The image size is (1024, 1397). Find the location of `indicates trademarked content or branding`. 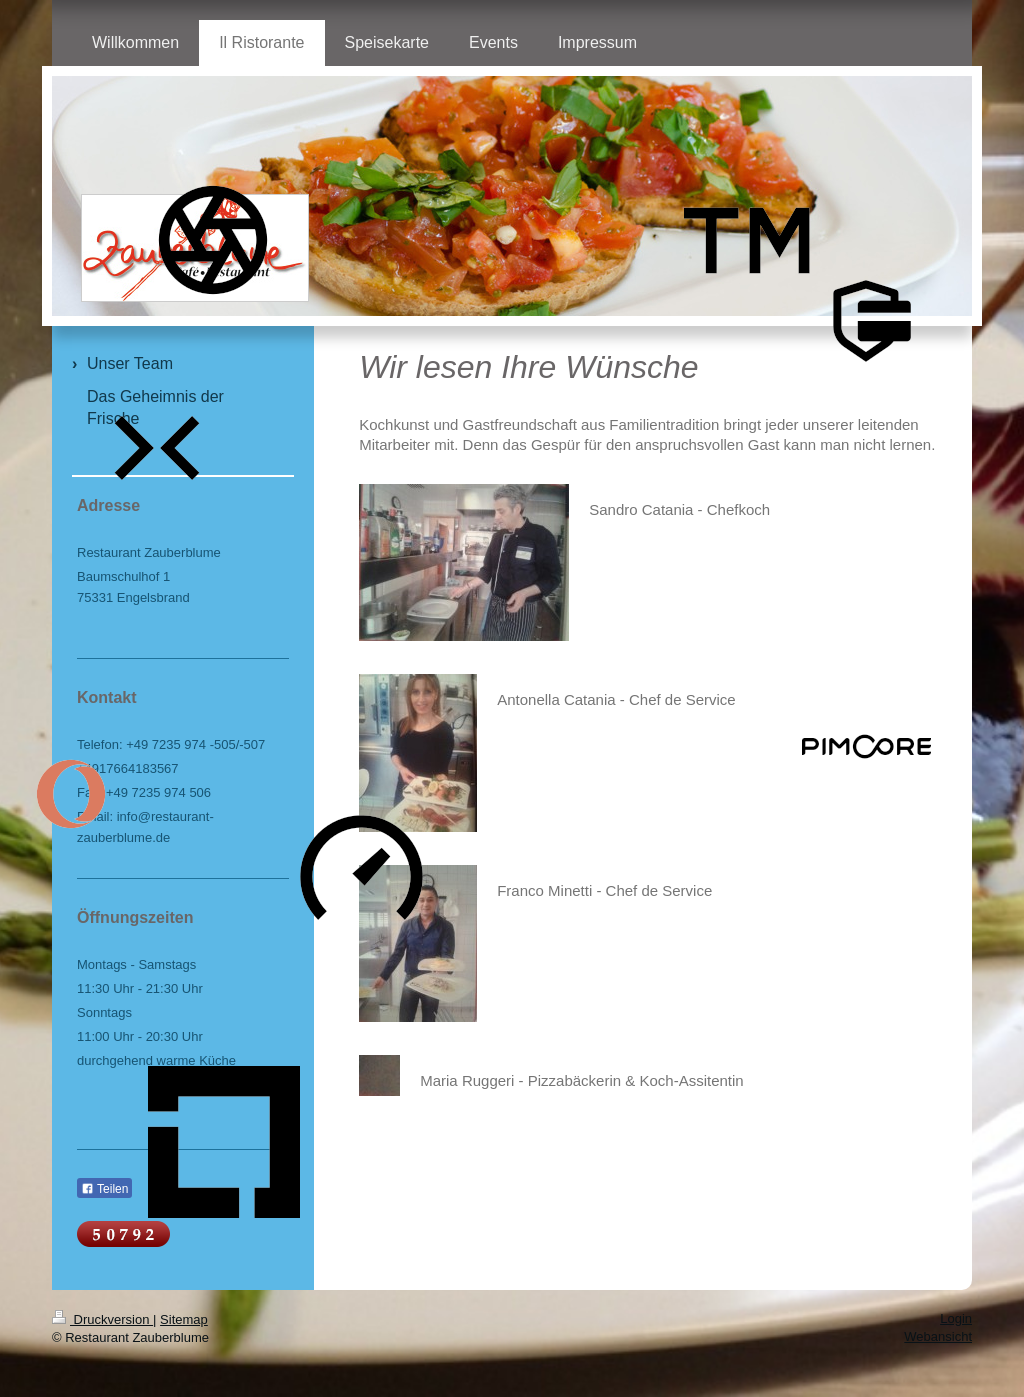

indicates trademarked content or branding is located at coordinates (749, 240).